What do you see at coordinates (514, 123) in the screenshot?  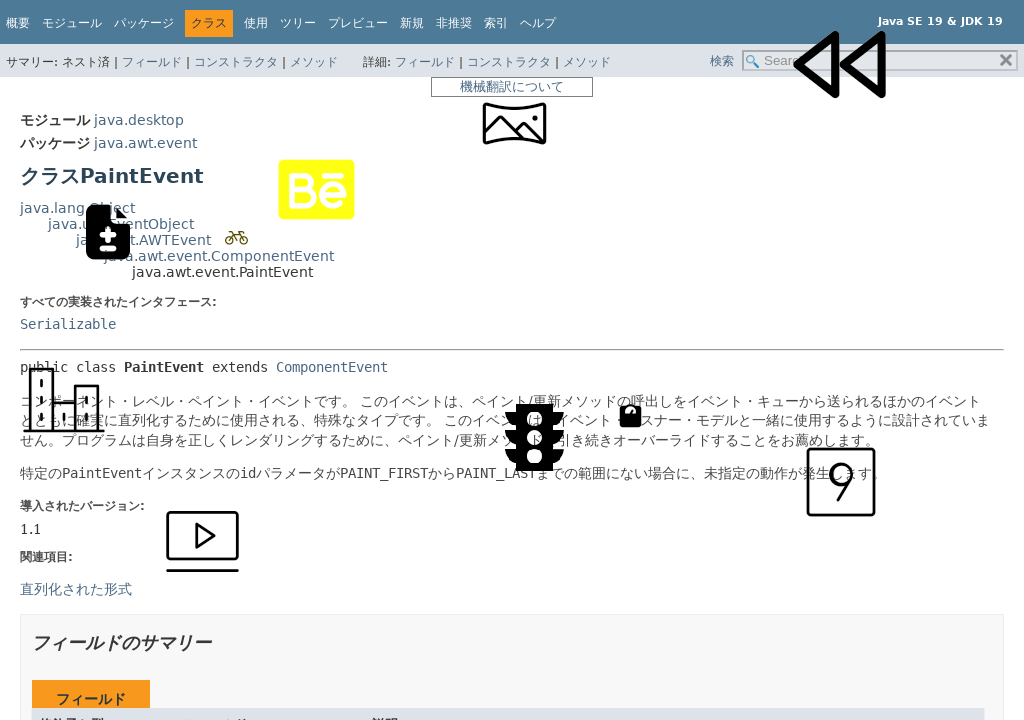 I see `view panorama or wide-angle photos` at bounding box center [514, 123].